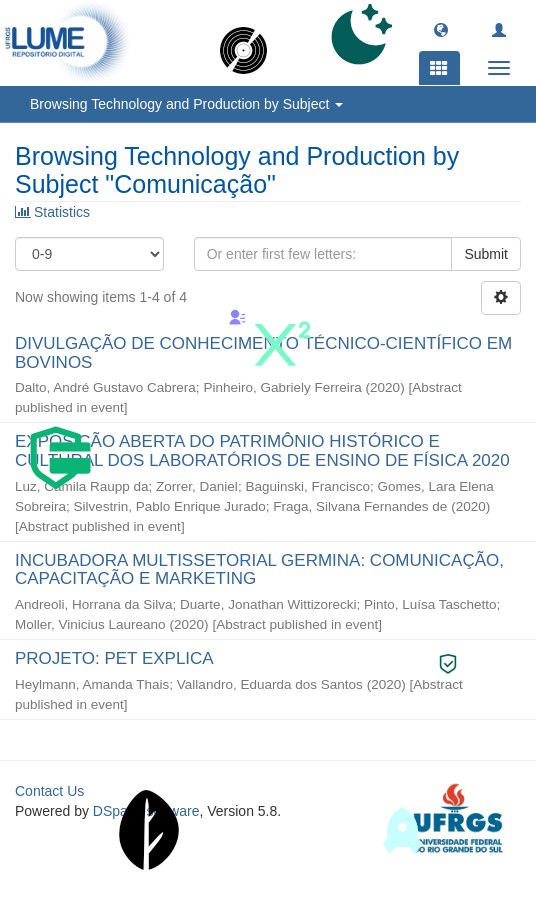  I want to click on enable dark mode or night theme, so click(359, 37).